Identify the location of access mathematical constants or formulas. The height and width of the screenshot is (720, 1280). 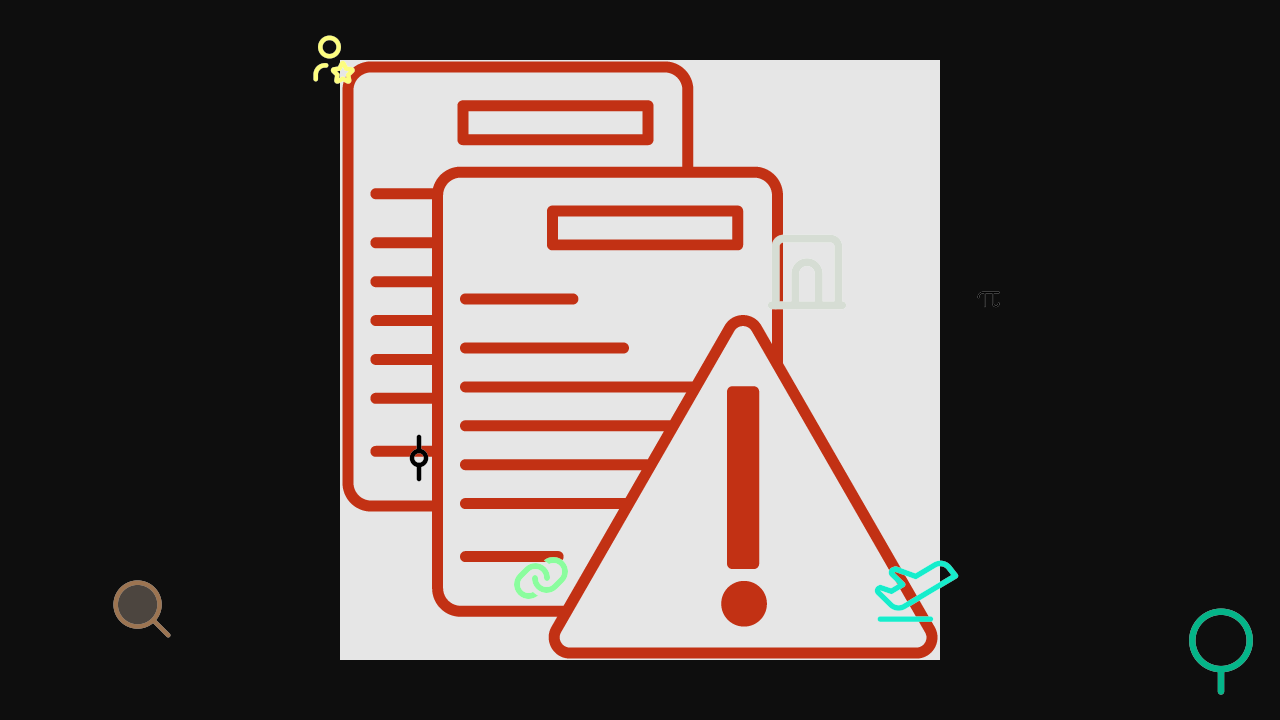
(989, 299).